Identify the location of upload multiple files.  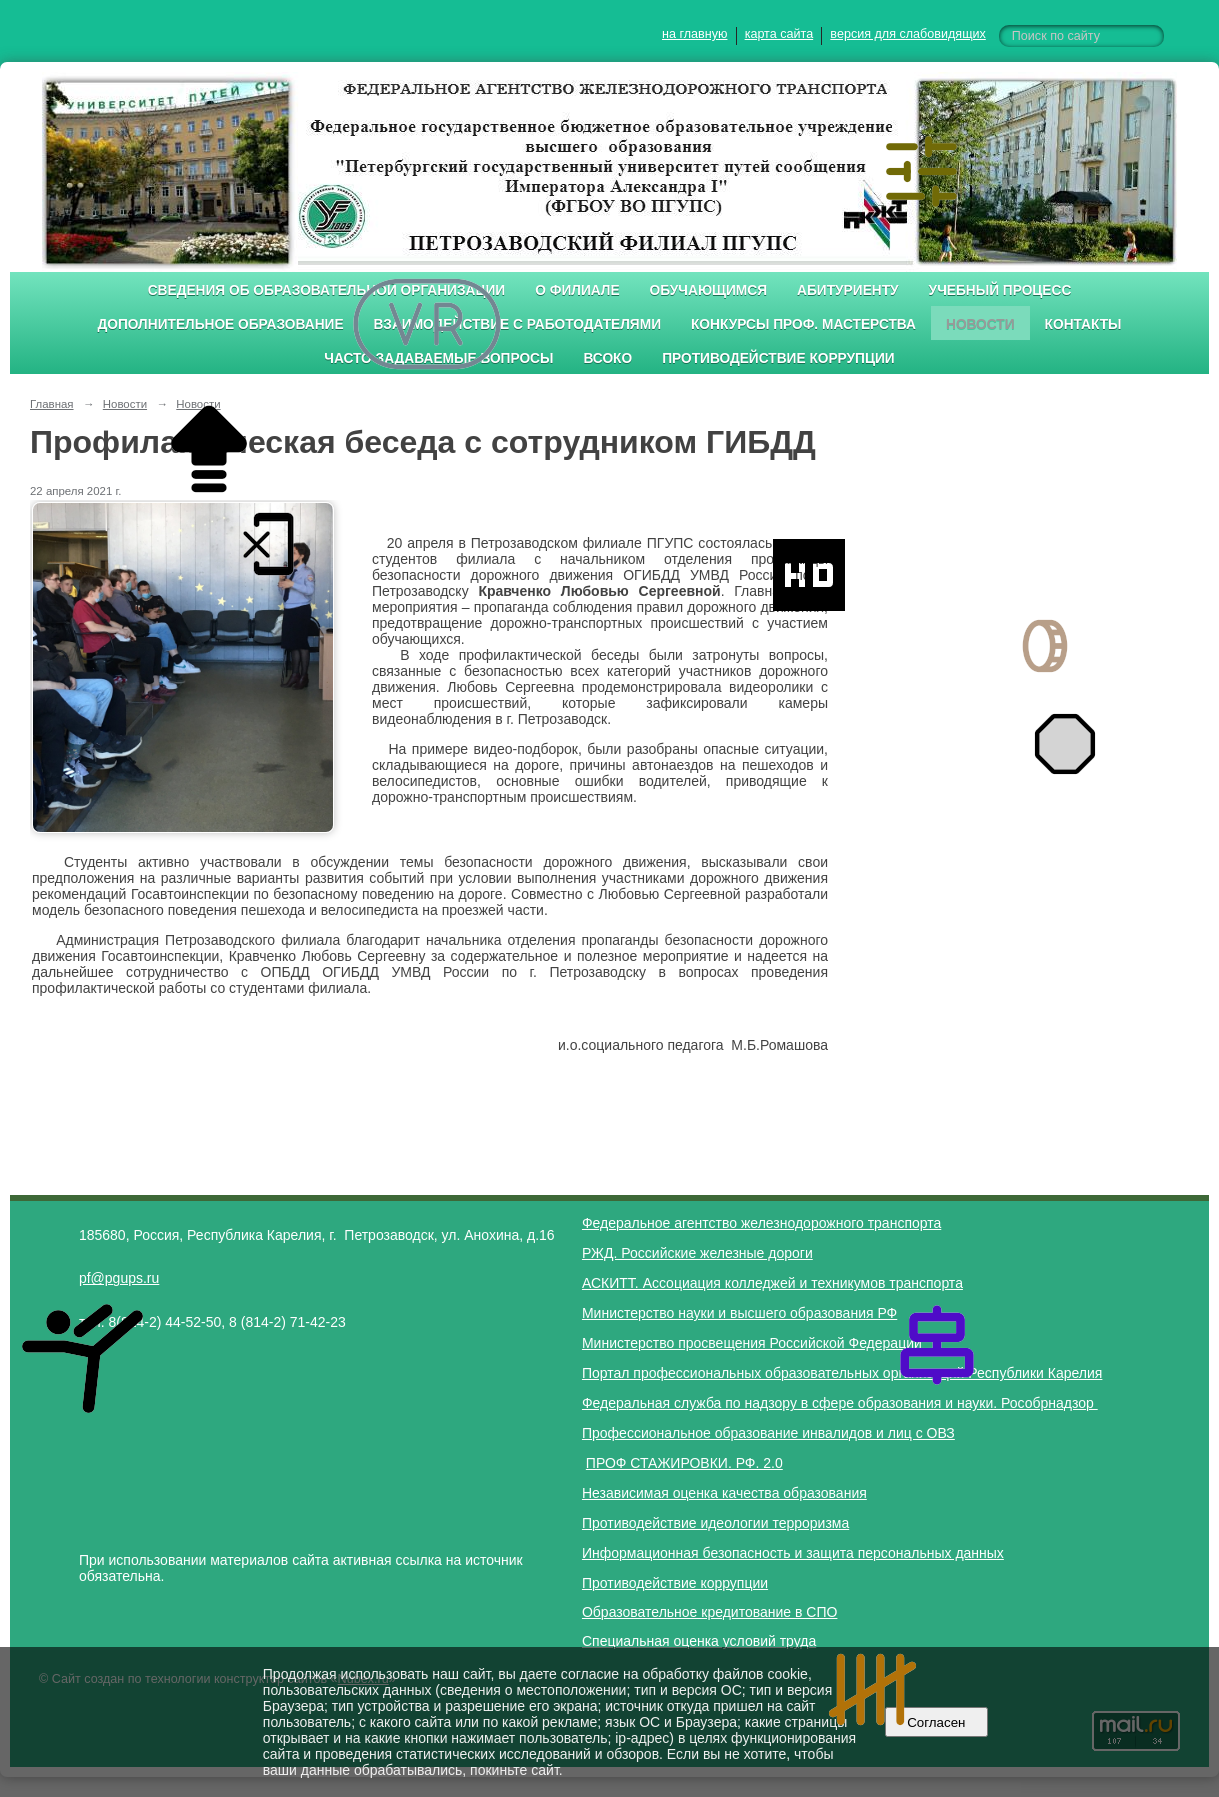
(209, 448).